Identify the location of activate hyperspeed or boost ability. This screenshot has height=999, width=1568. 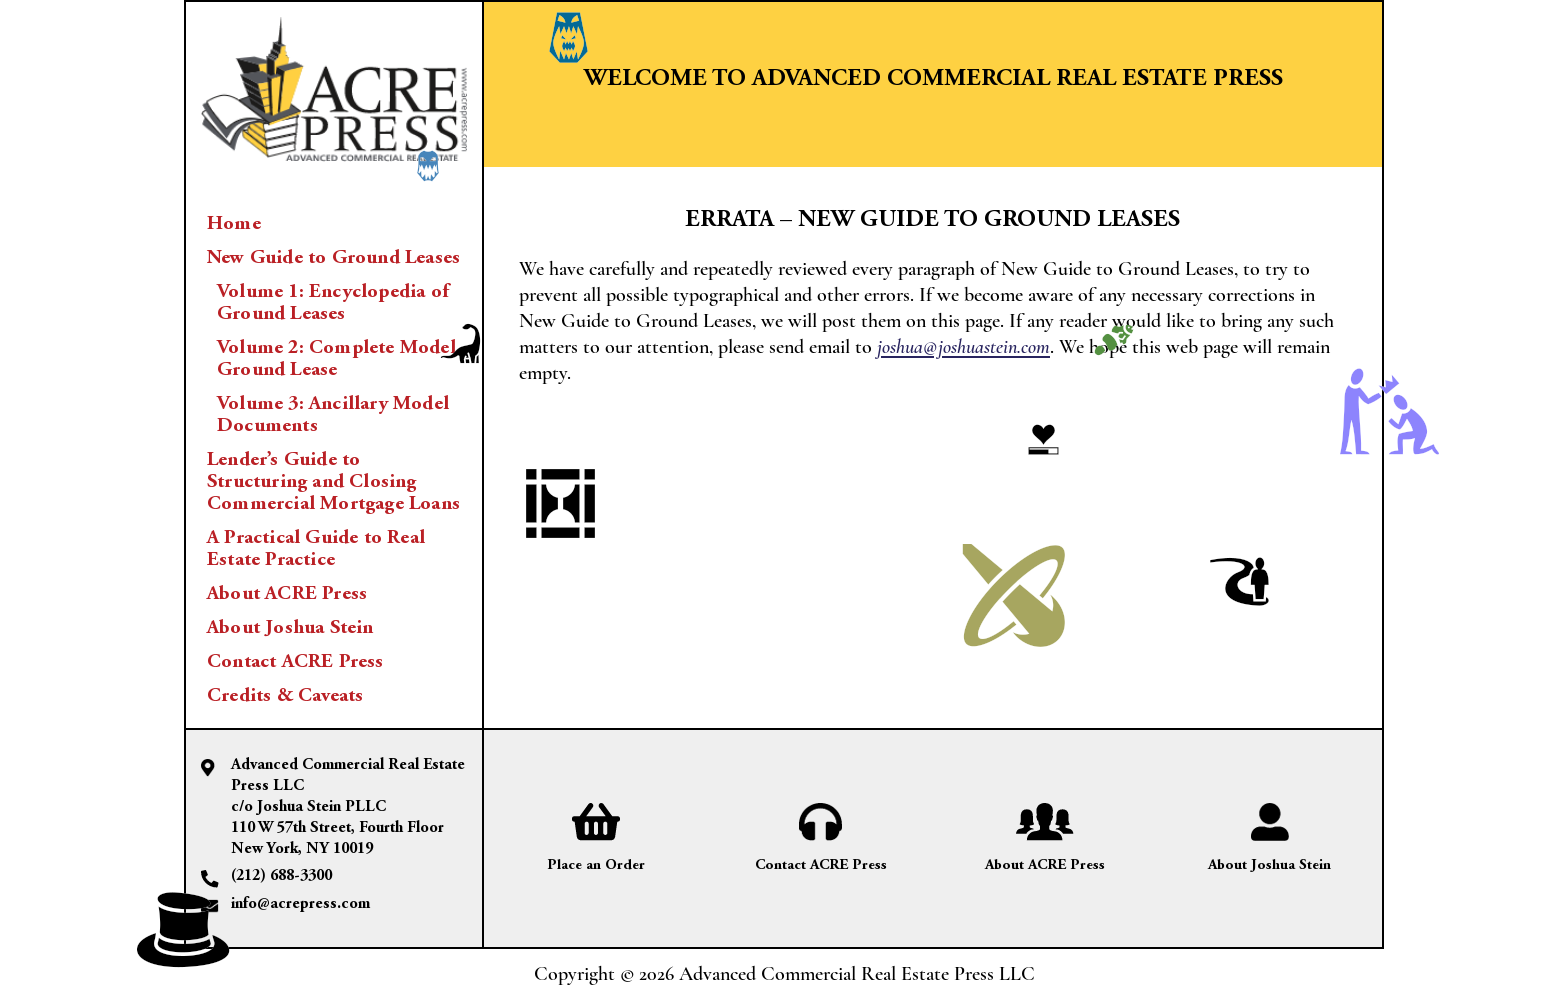
(1014, 595).